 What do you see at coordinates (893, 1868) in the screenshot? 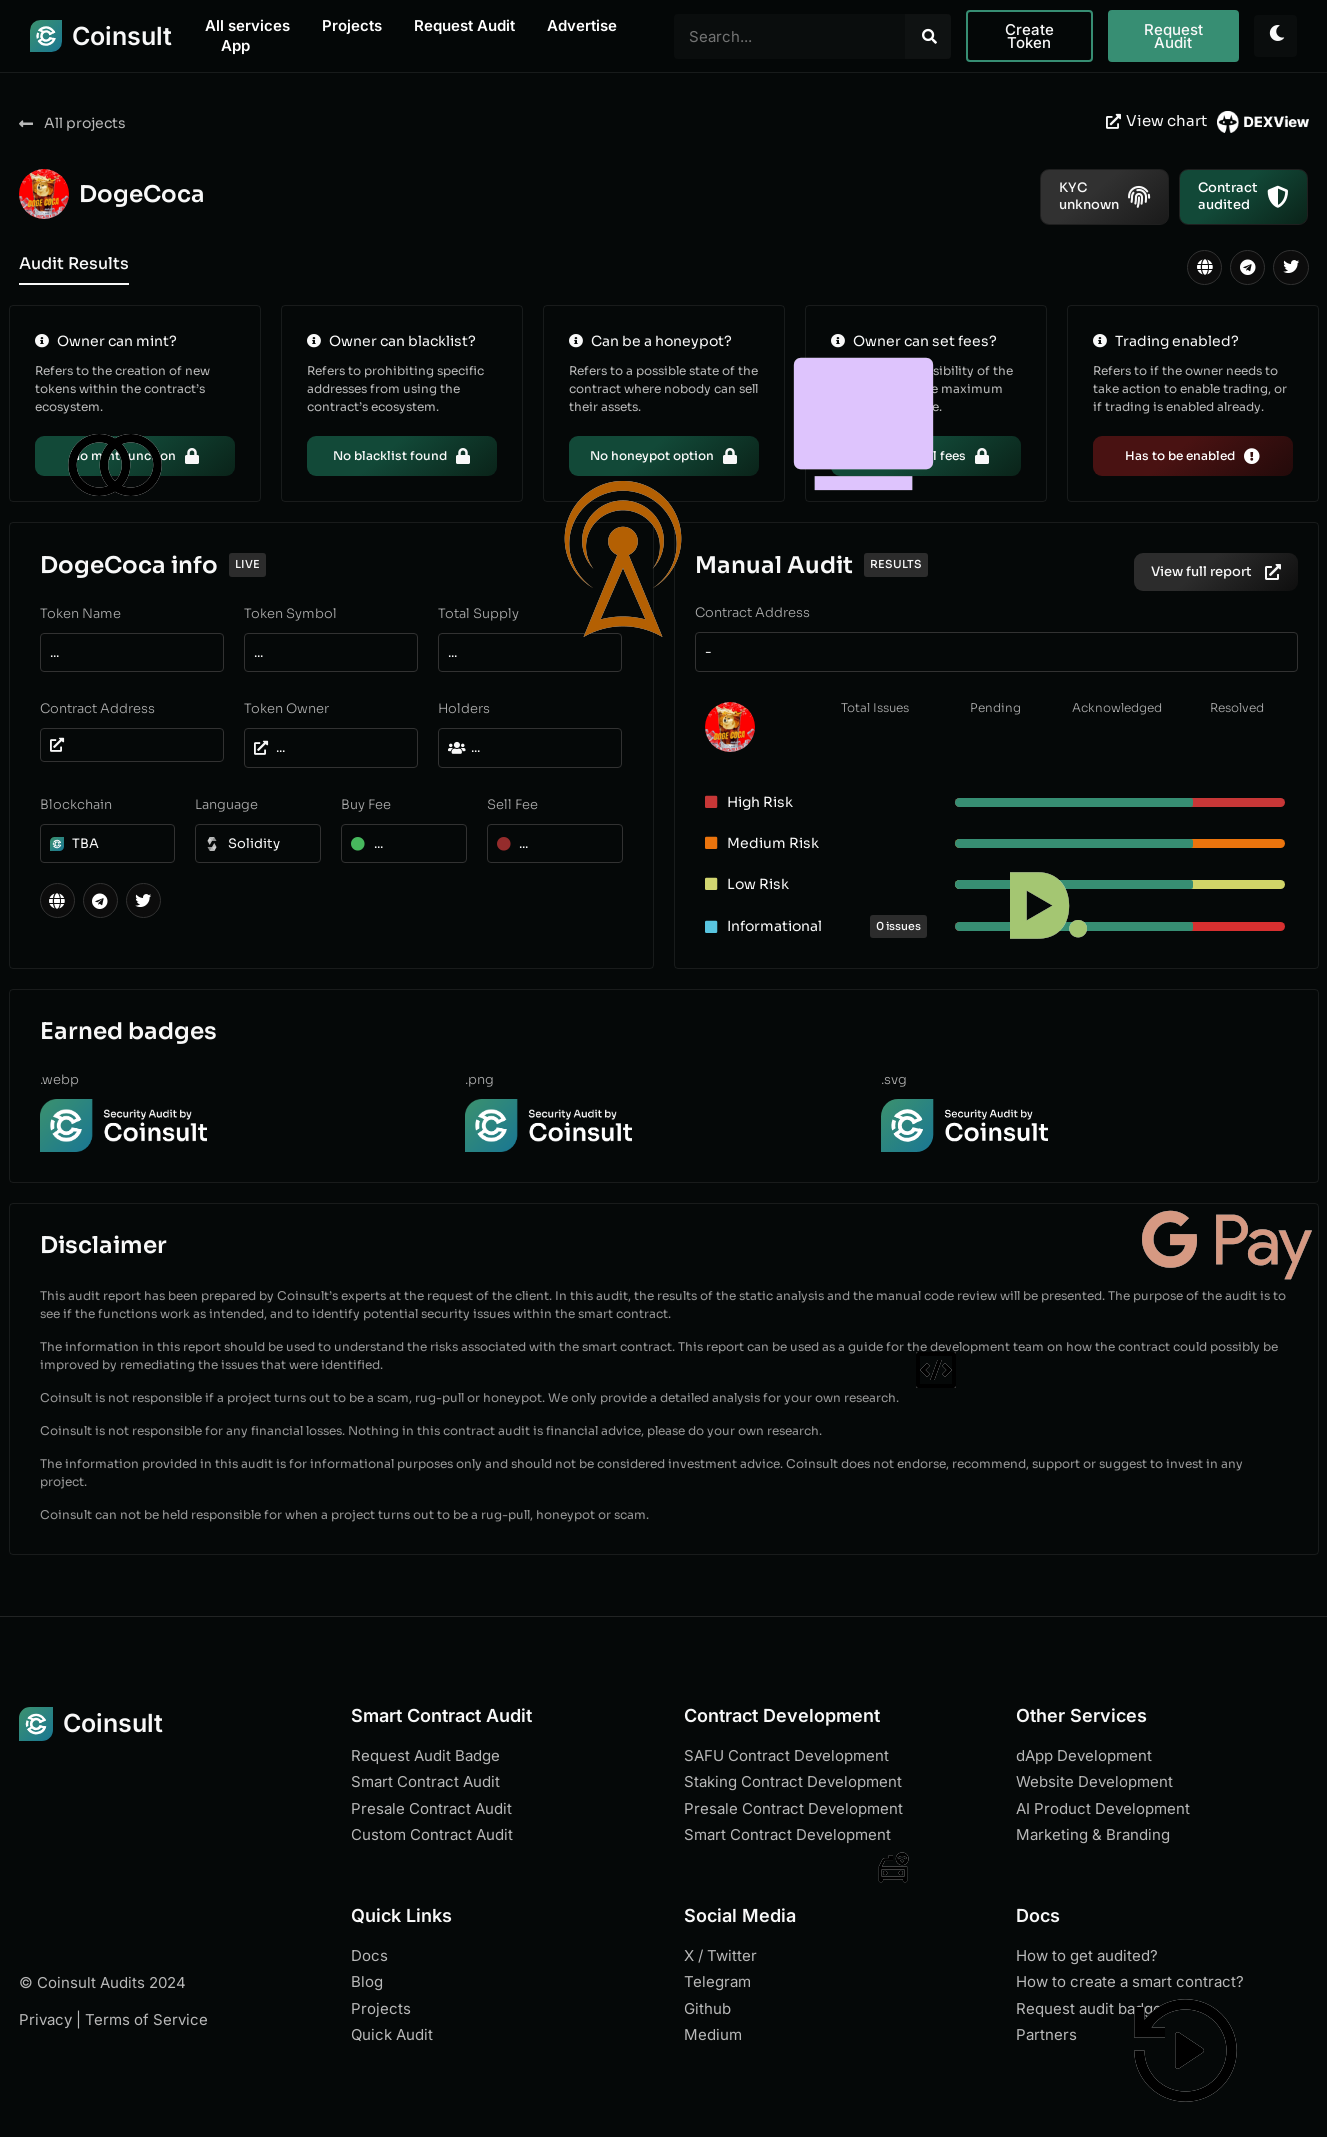
I see `taxi or rideshare with wifi available` at bounding box center [893, 1868].